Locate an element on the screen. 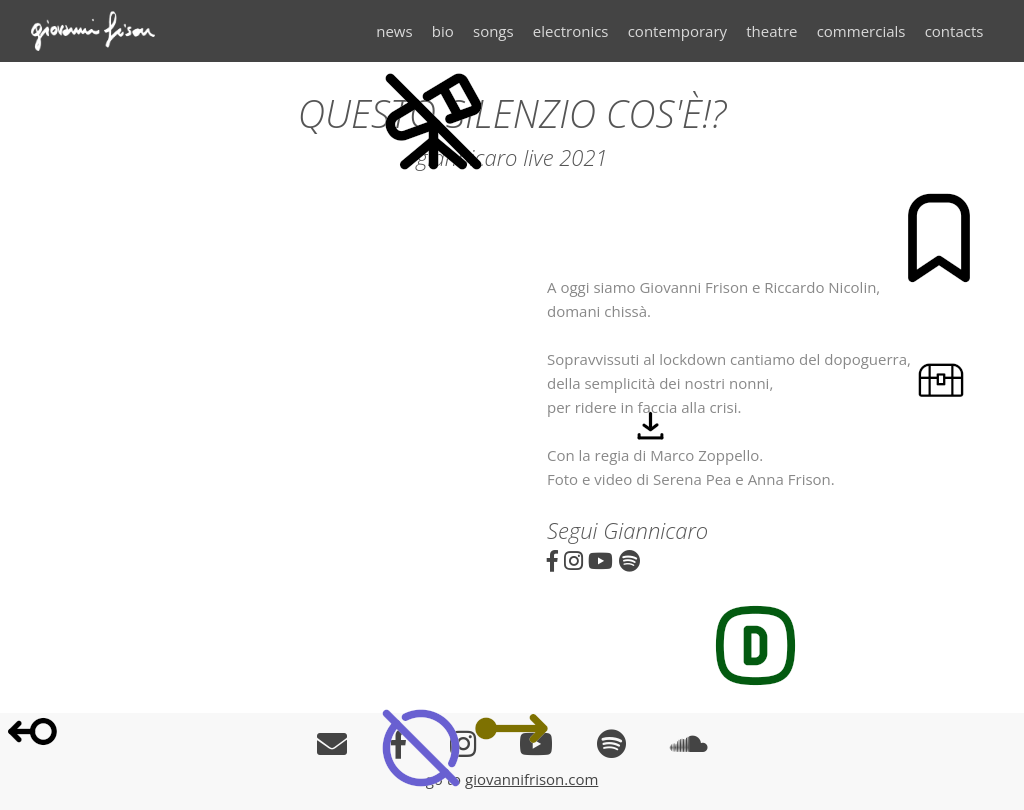 This screenshot has width=1024, height=810. indicates a "D" rating or grade is located at coordinates (755, 645).